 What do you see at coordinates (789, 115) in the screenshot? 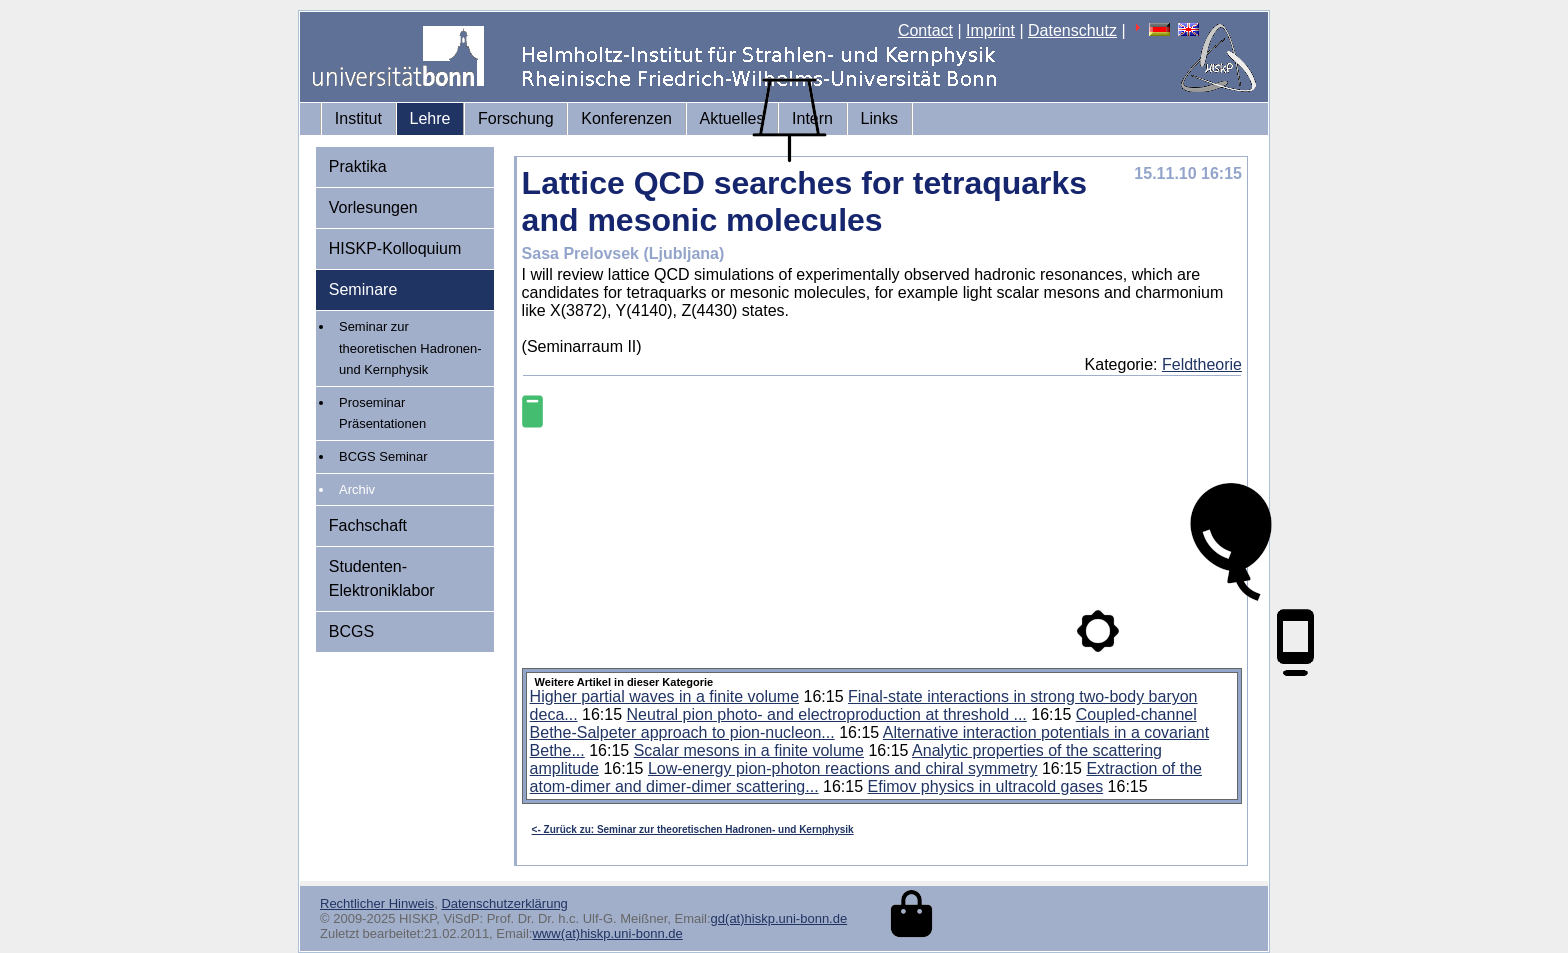
I see `pin item to keep it visible` at bounding box center [789, 115].